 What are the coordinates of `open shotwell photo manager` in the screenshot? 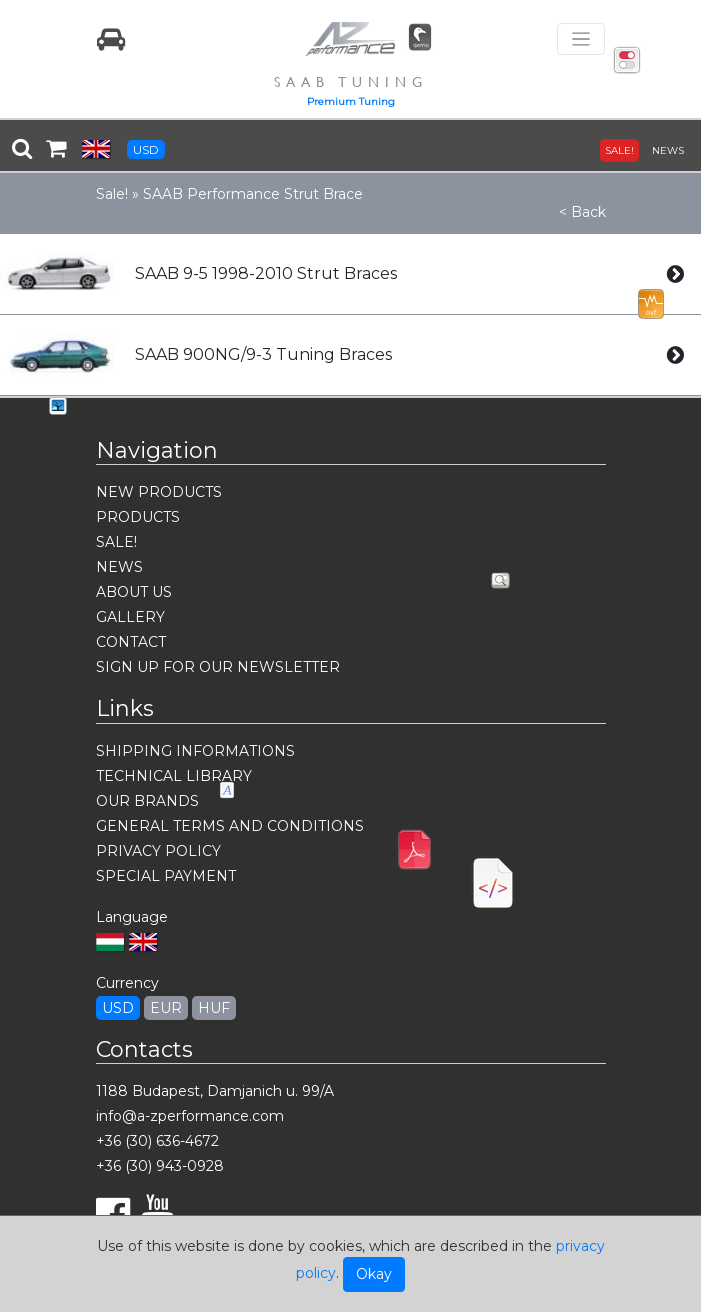 It's located at (58, 406).